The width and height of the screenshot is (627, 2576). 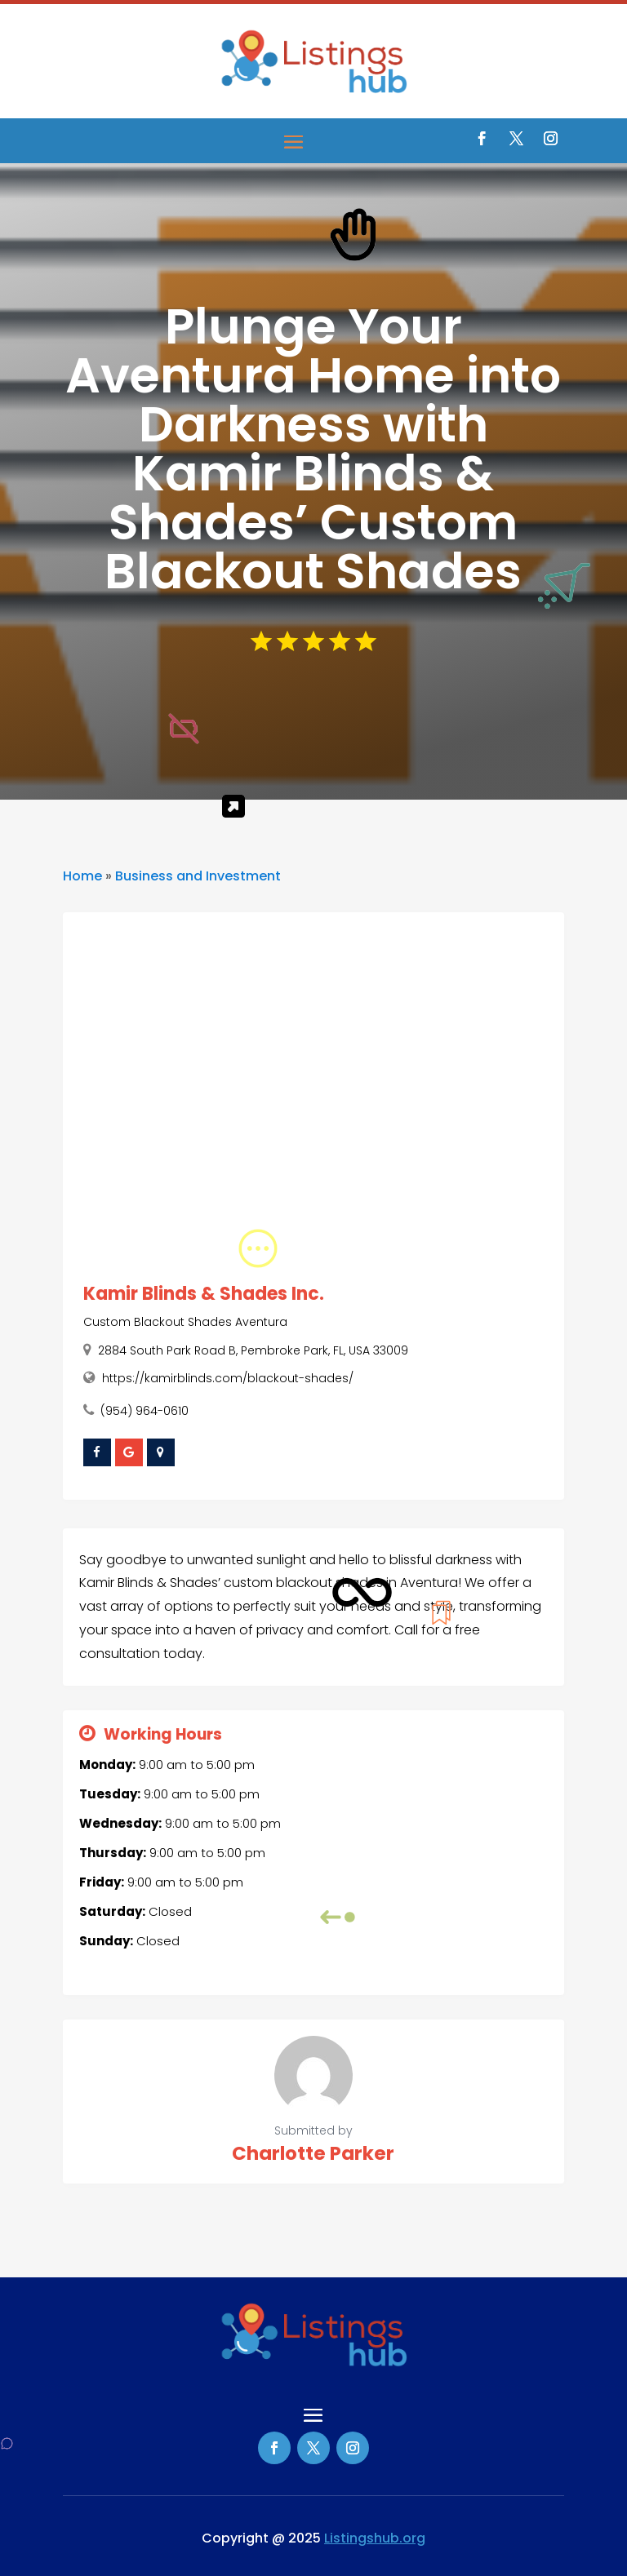 I want to click on move selected item to the left, so click(x=337, y=1917).